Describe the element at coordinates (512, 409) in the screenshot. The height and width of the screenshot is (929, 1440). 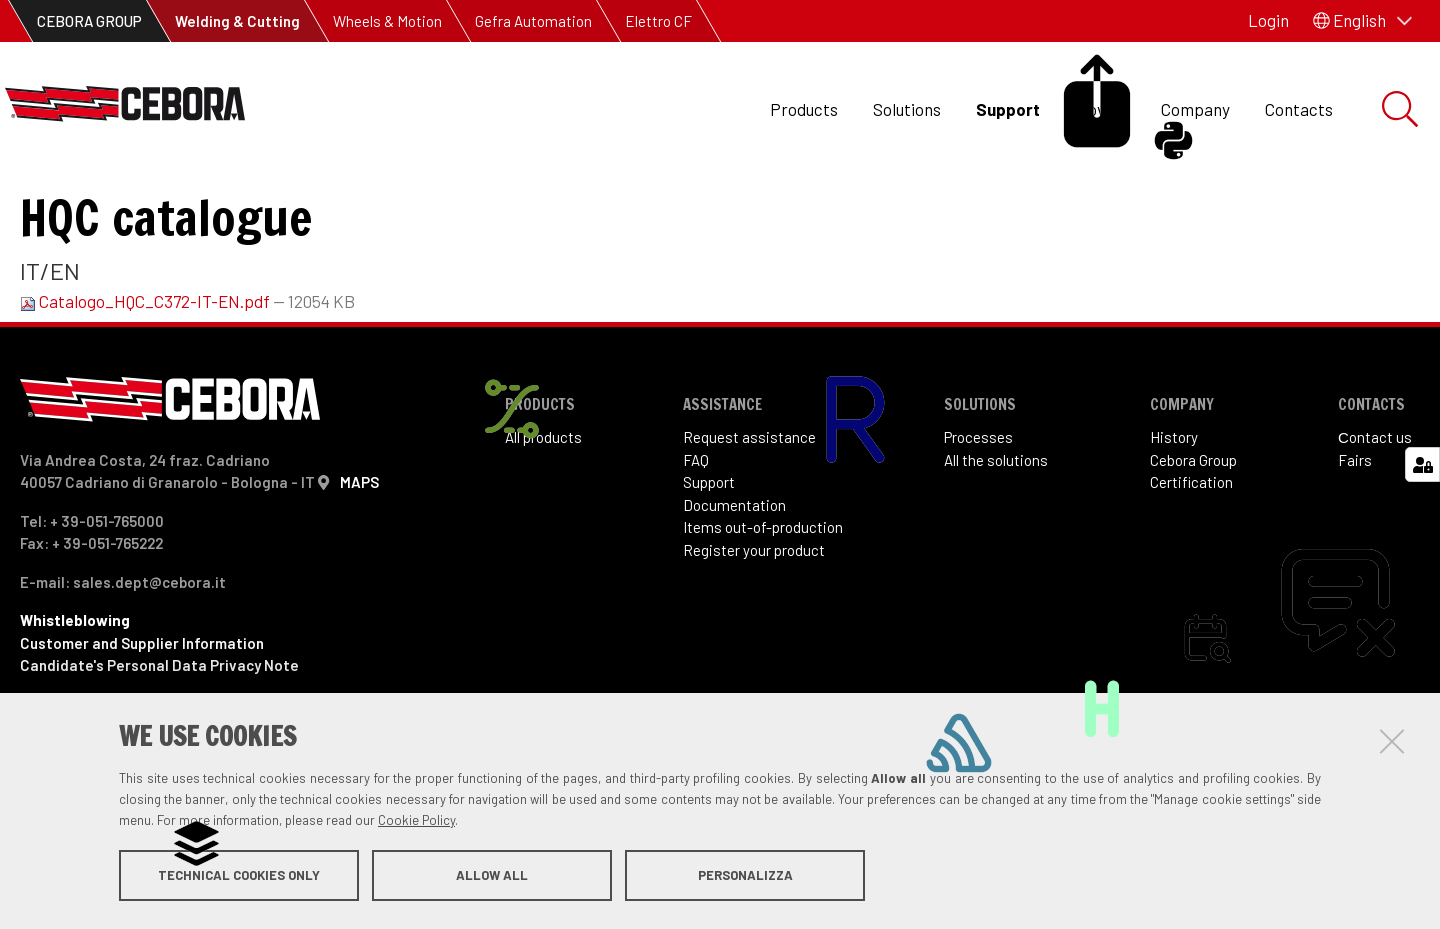
I see `adjust animation easing curve control points` at that location.